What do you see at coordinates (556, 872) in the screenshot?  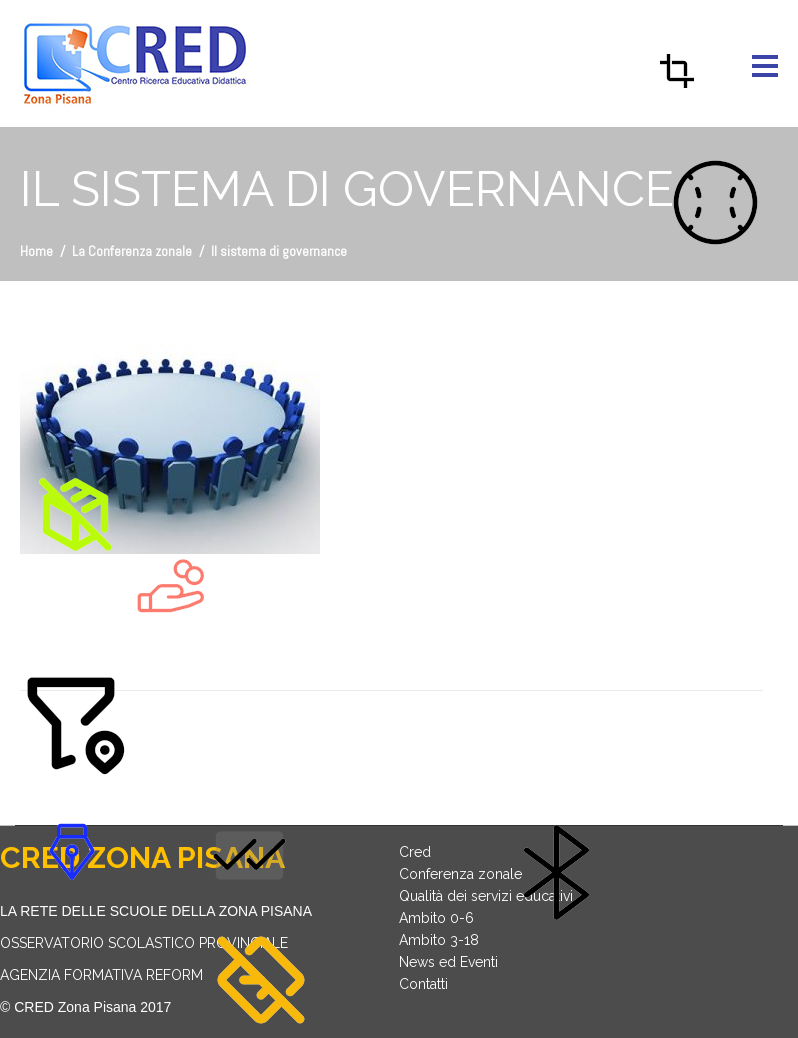 I see `toggle bluetooth connectivity` at bounding box center [556, 872].